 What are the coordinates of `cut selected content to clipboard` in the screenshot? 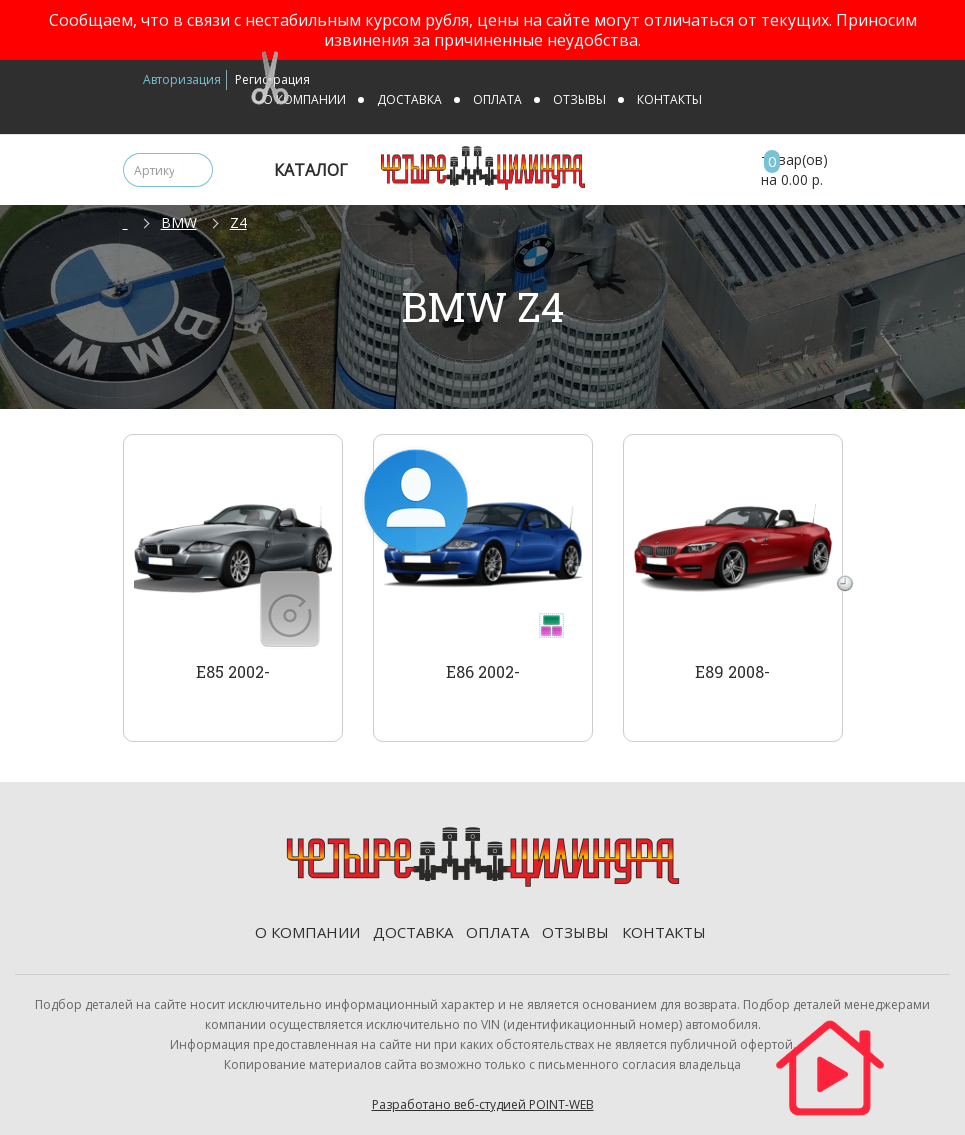 It's located at (270, 78).